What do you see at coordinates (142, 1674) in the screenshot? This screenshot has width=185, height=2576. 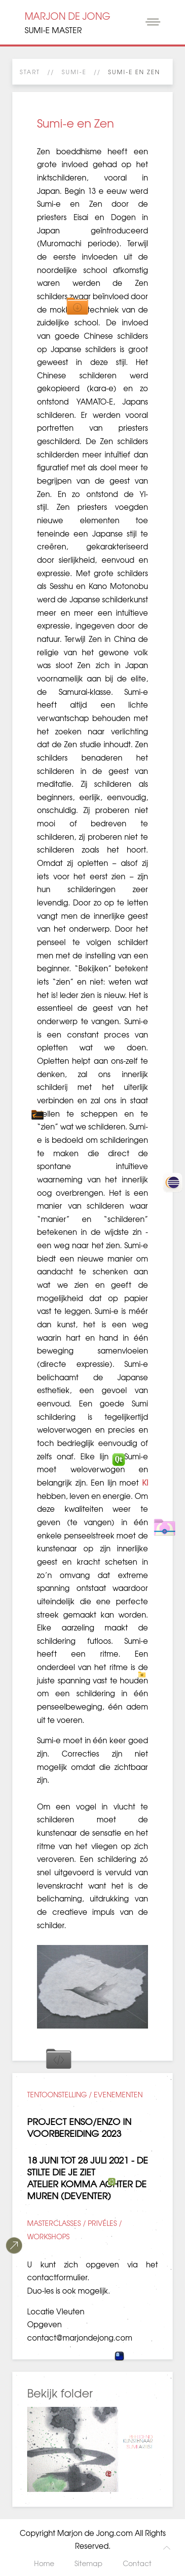 I see `open the apps folder` at bounding box center [142, 1674].